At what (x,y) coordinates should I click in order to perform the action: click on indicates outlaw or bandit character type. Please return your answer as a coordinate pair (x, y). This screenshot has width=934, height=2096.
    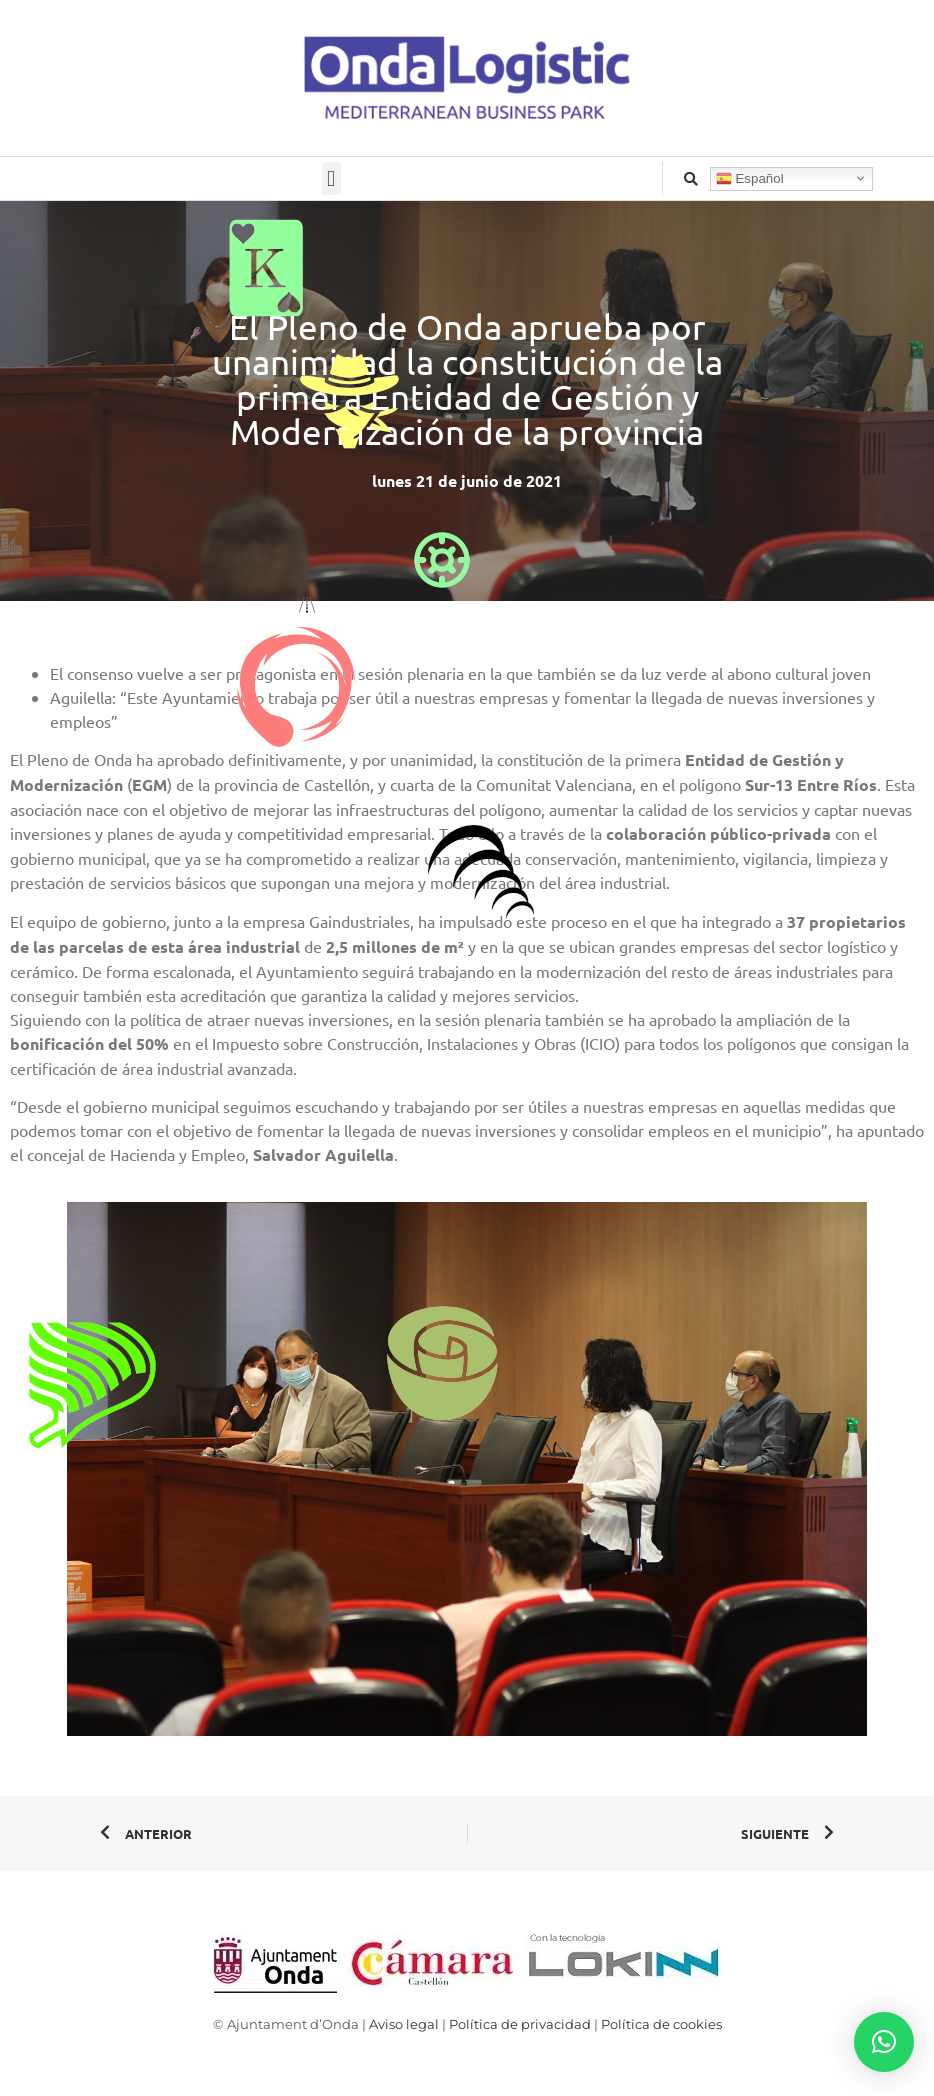
    Looking at the image, I should click on (349, 399).